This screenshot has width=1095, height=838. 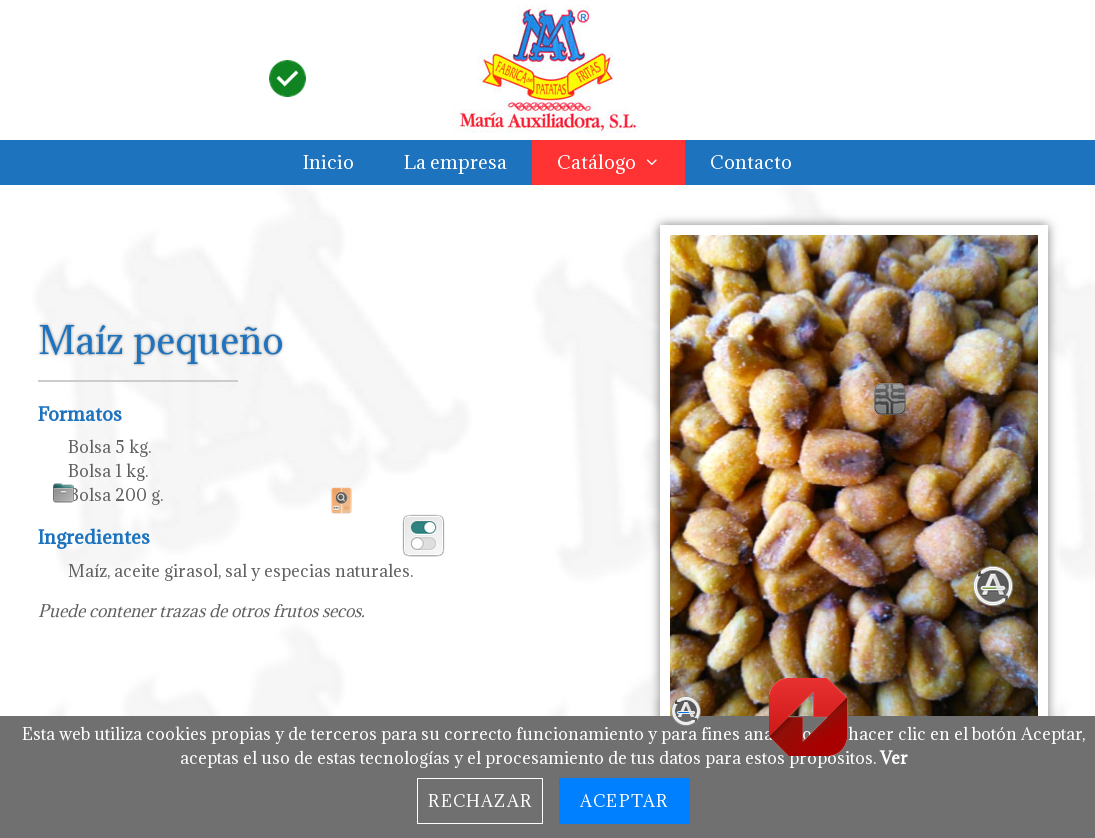 I want to click on open gerbview application for viewing gerber files, so click(x=890, y=399).